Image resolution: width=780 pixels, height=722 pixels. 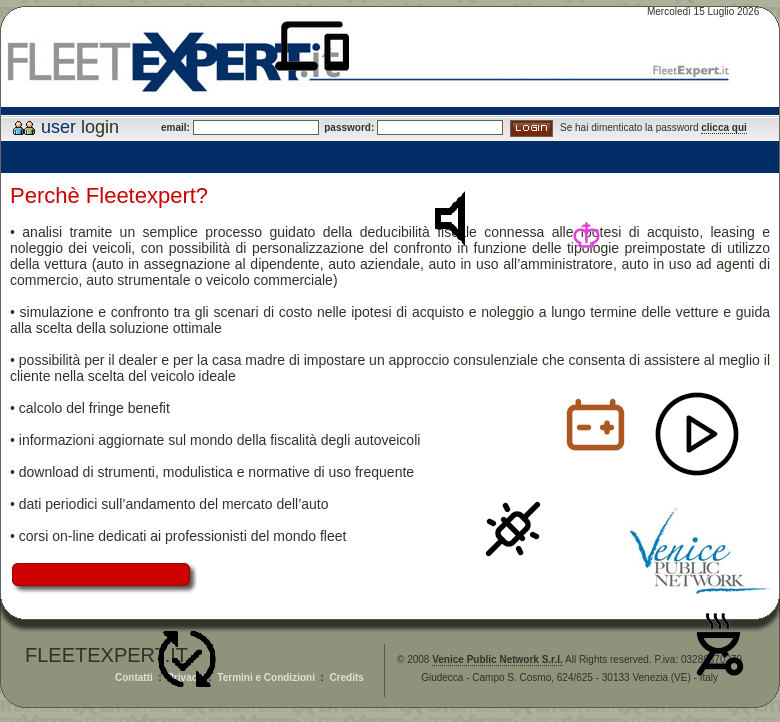 I want to click on play media or video content, so click(x=697, y=434).